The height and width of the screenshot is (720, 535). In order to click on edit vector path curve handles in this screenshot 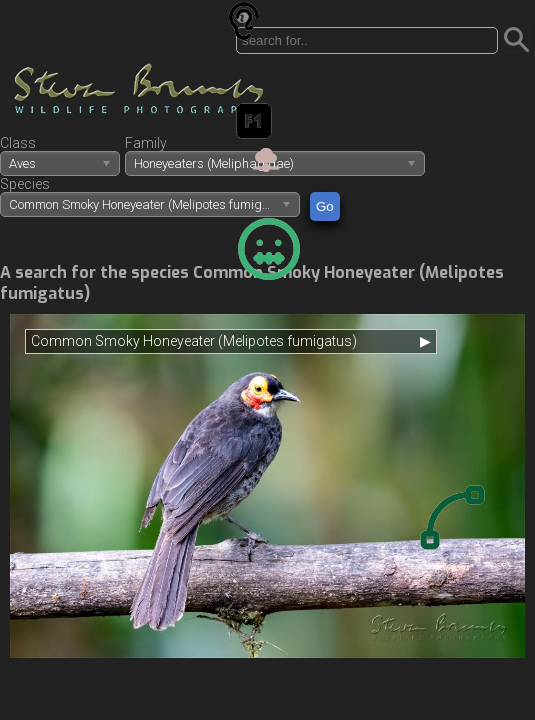, I will do `click(452, 517)`.